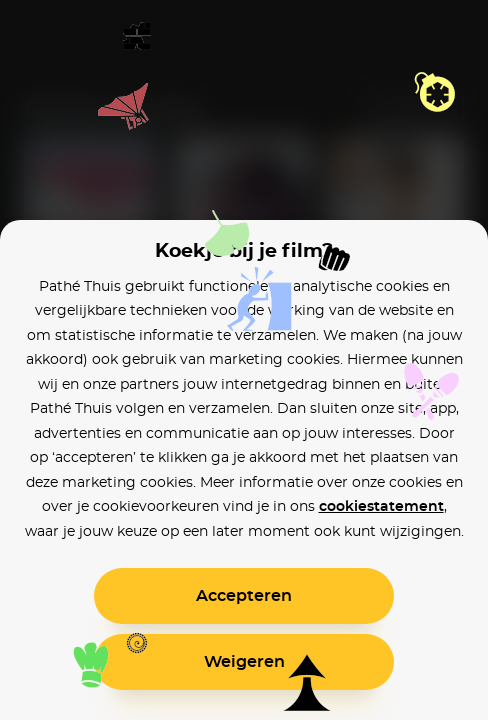 This screenshot has height=720, width=488. What do you see at coordinates (91, 665) in the screenshot?
I see `access cooking or recipe features` at bounding box center [91, 665].